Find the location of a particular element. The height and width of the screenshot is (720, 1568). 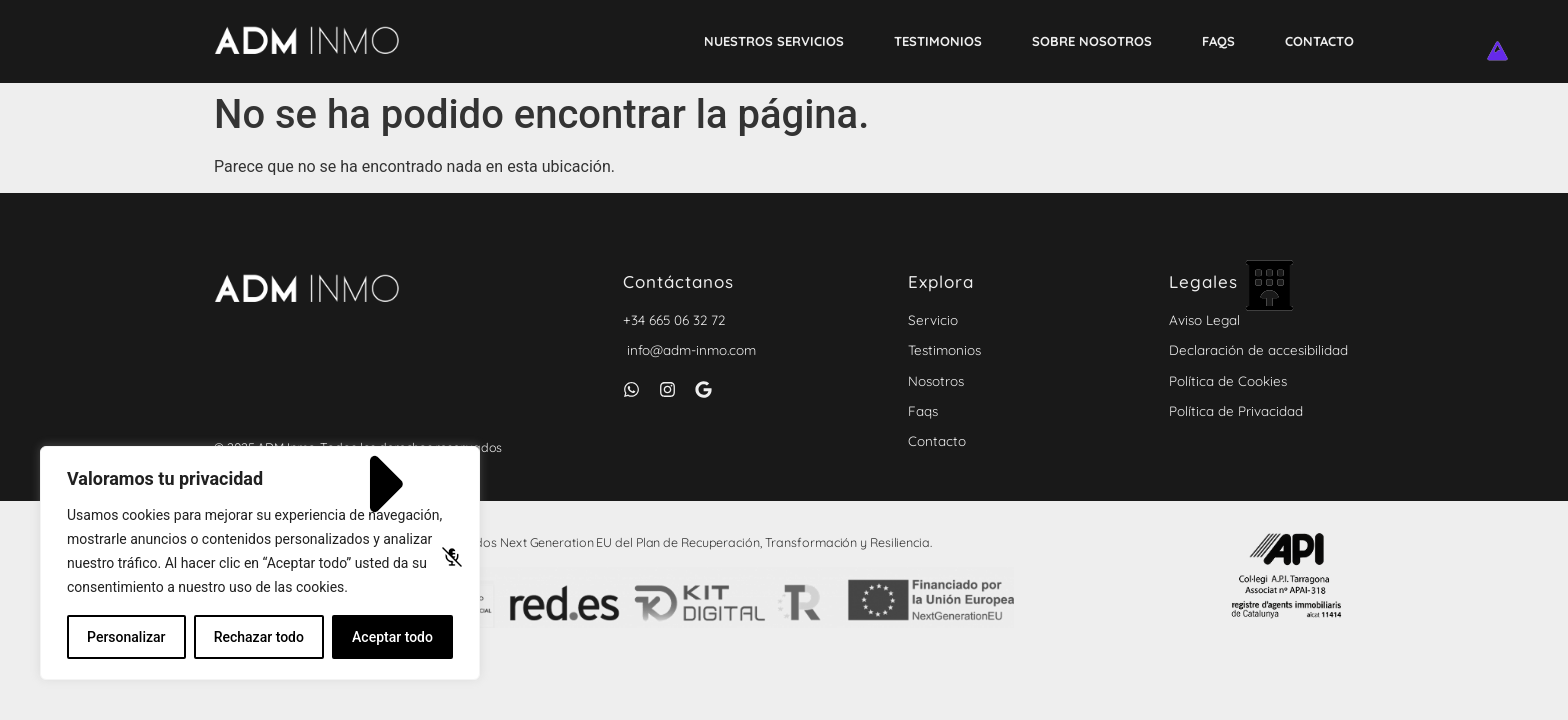

play media or start video is located at coordinates (384, 484).